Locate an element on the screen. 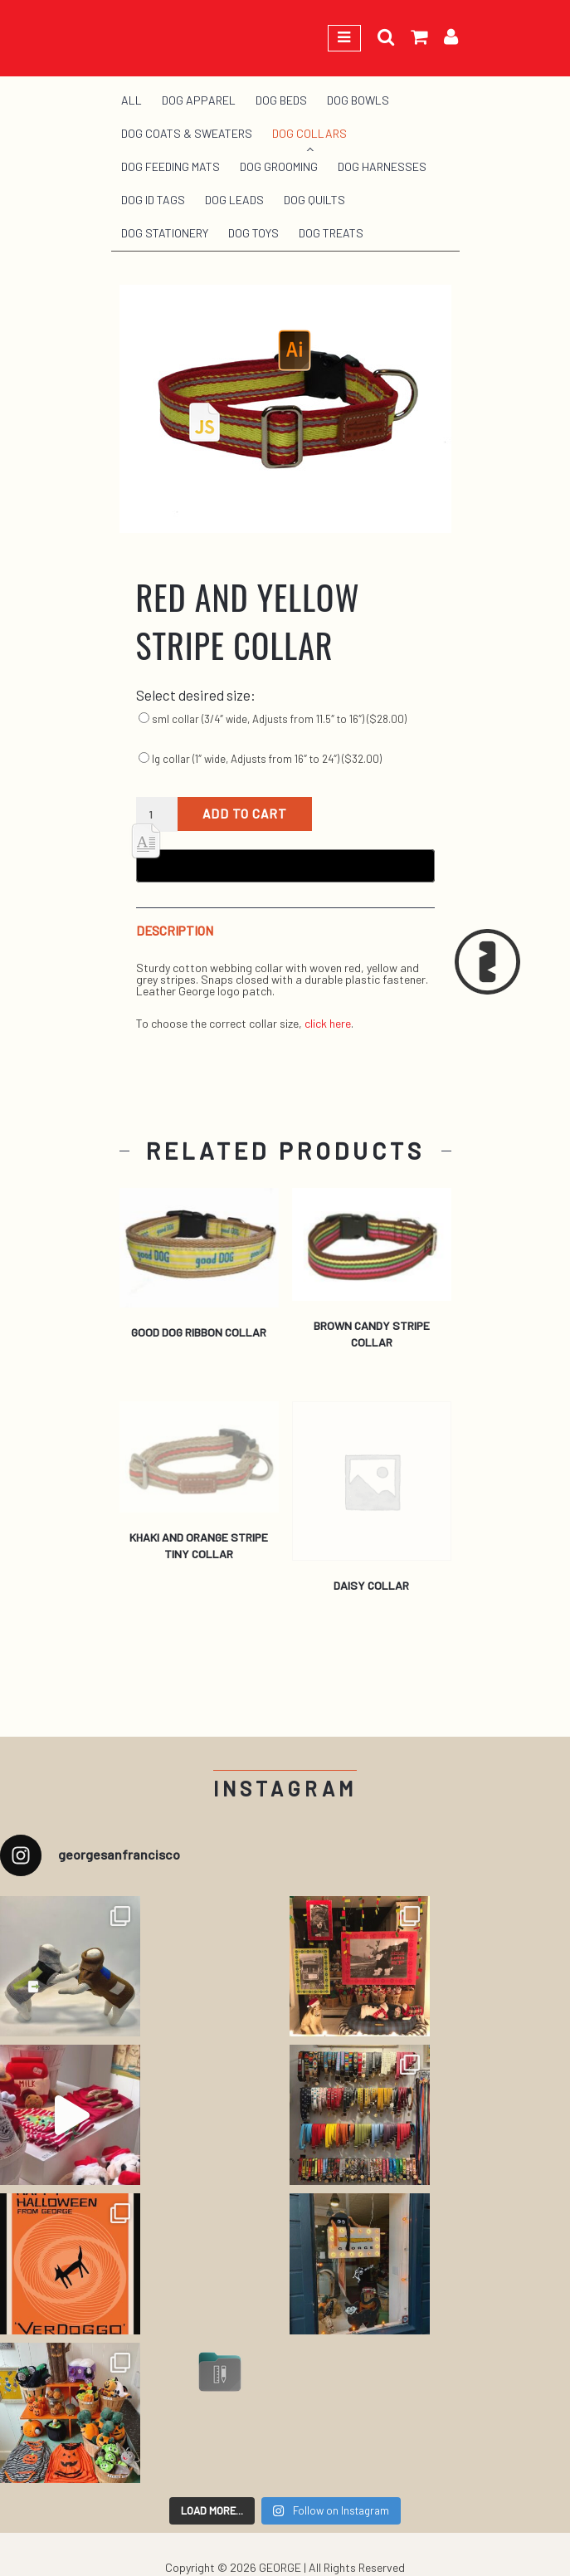 This screenshot has width=570, height=2576. a javascript source code file is located at coordinates (204, 422).